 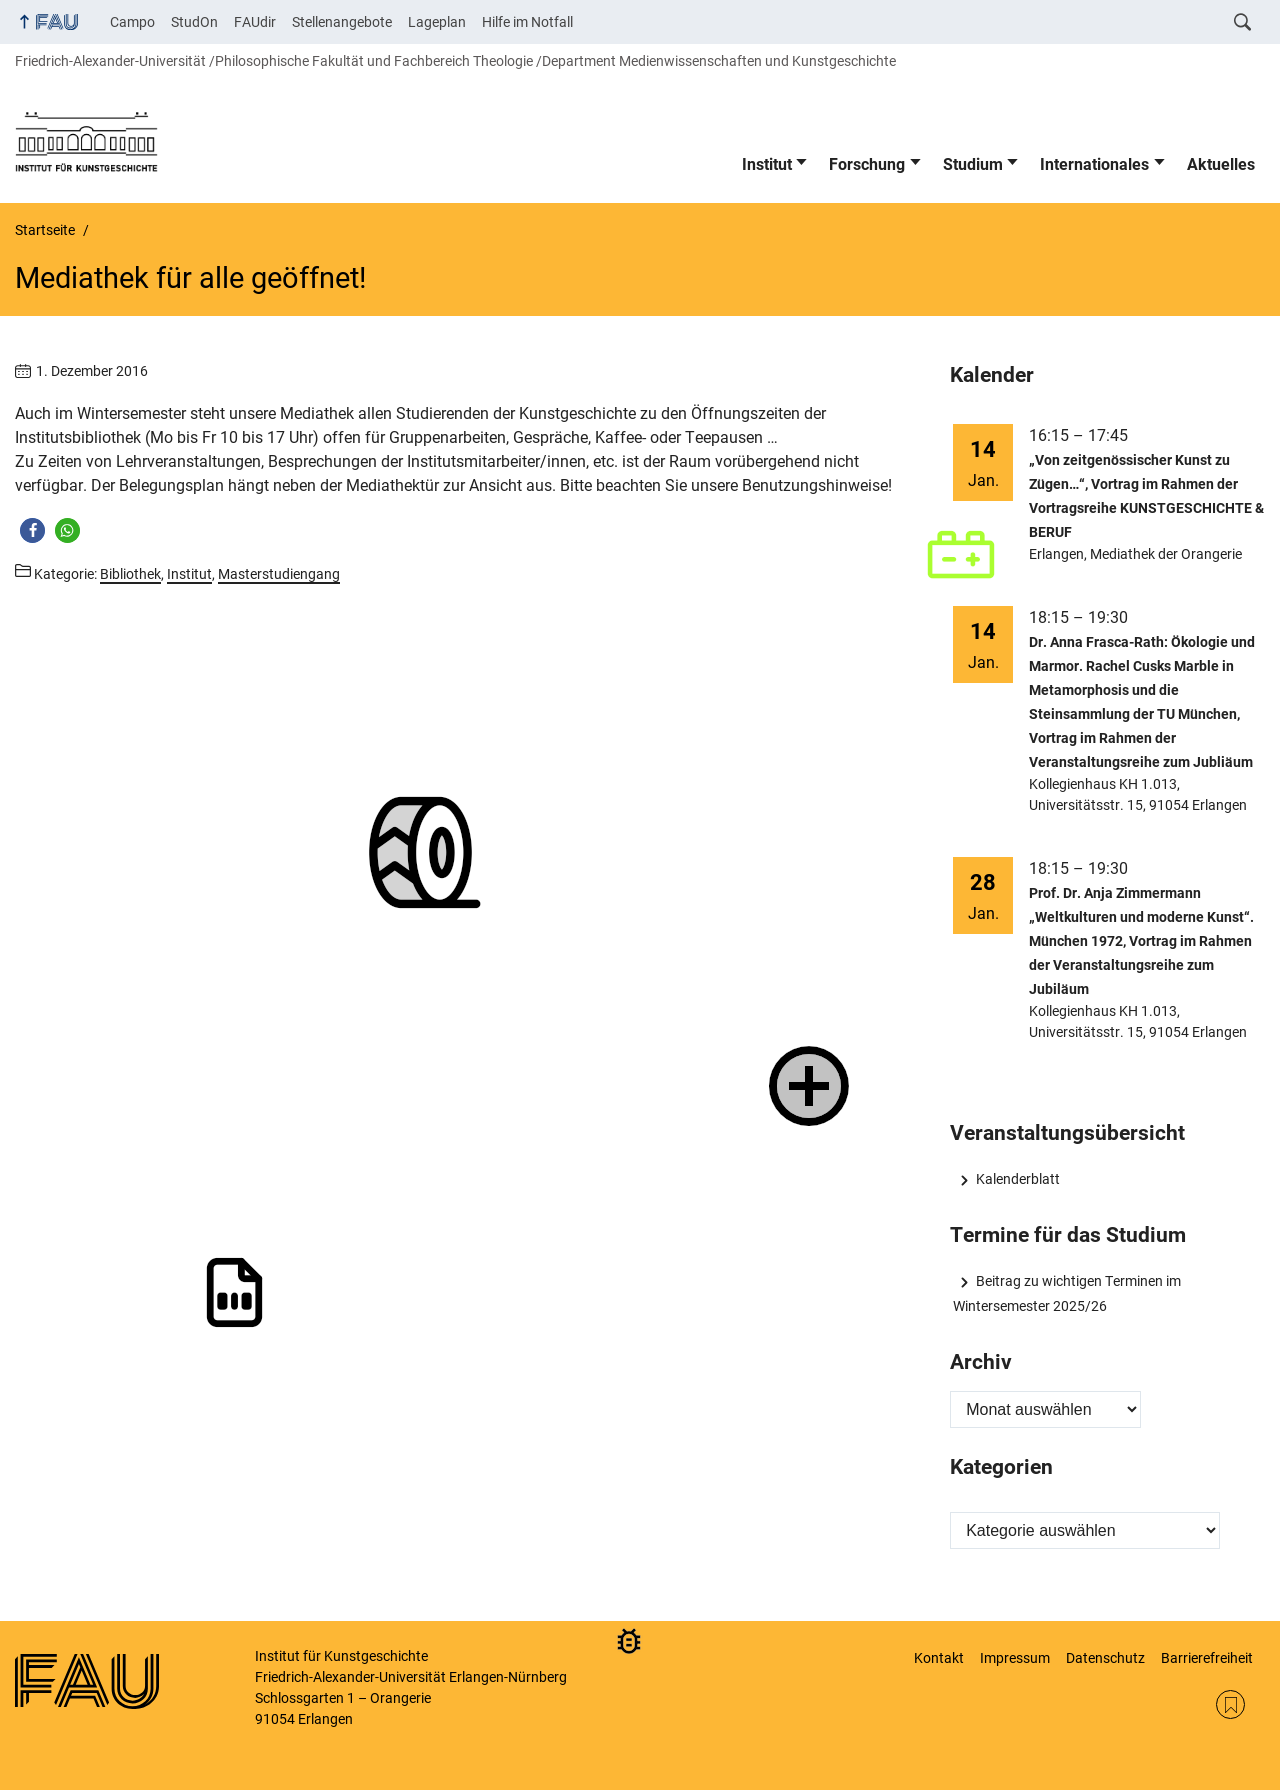 I want to click on access tire pressure or vehicle tire information, so click(x=420, y=852).